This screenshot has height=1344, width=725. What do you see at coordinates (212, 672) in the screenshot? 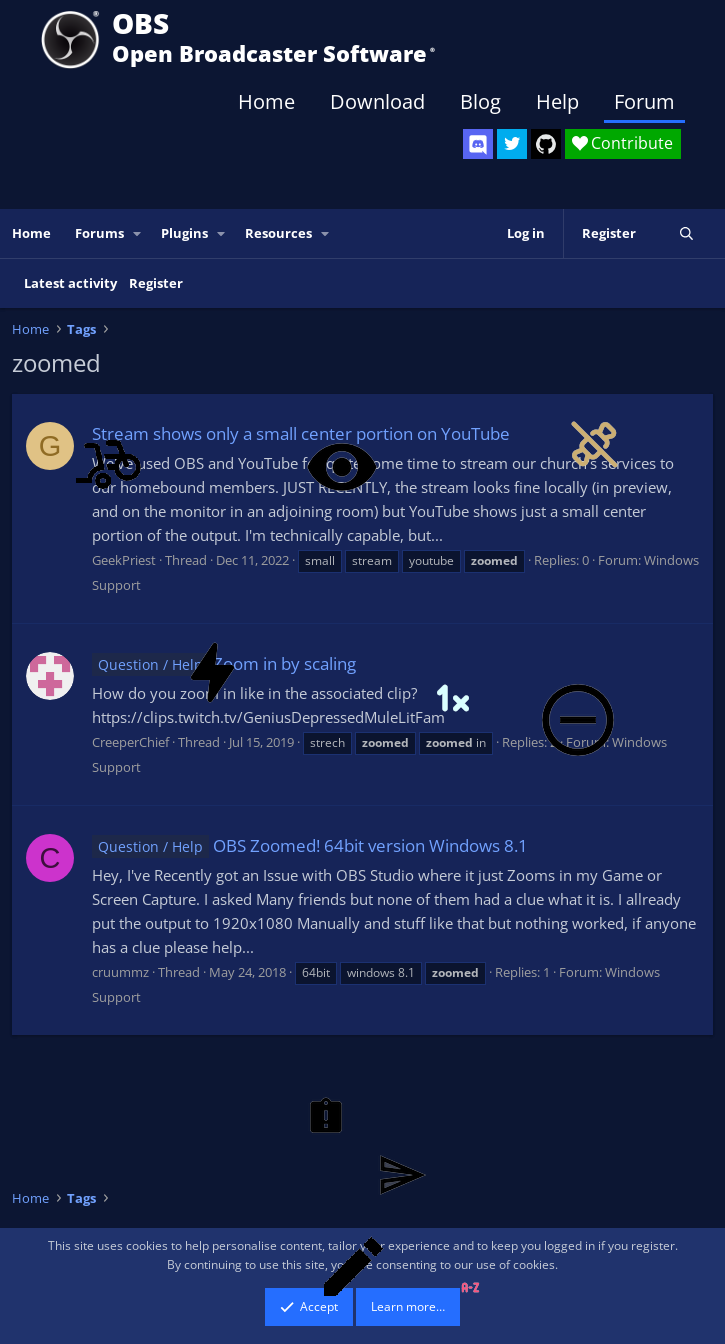
I see `enable flash for camera` at bounding box center [212, 672].